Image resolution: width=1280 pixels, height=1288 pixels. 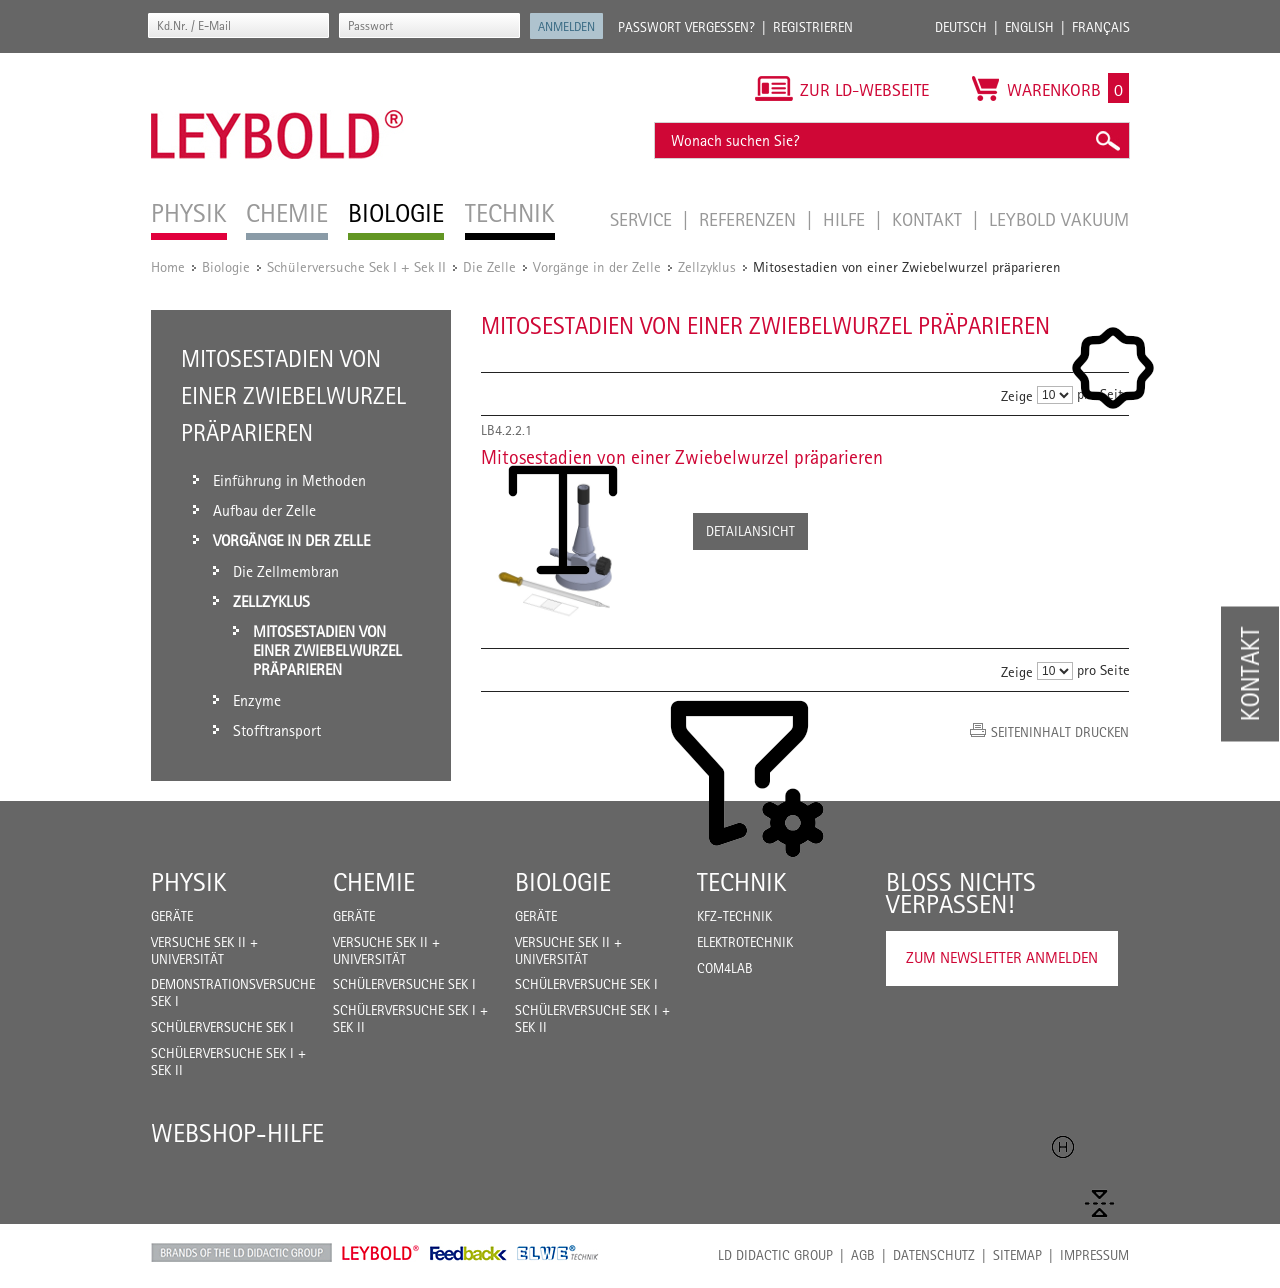 What do you see at coordinates (1099, 1203) in the screenshot?
I see `flip image vertically` at bounding box center [1099, 1203].